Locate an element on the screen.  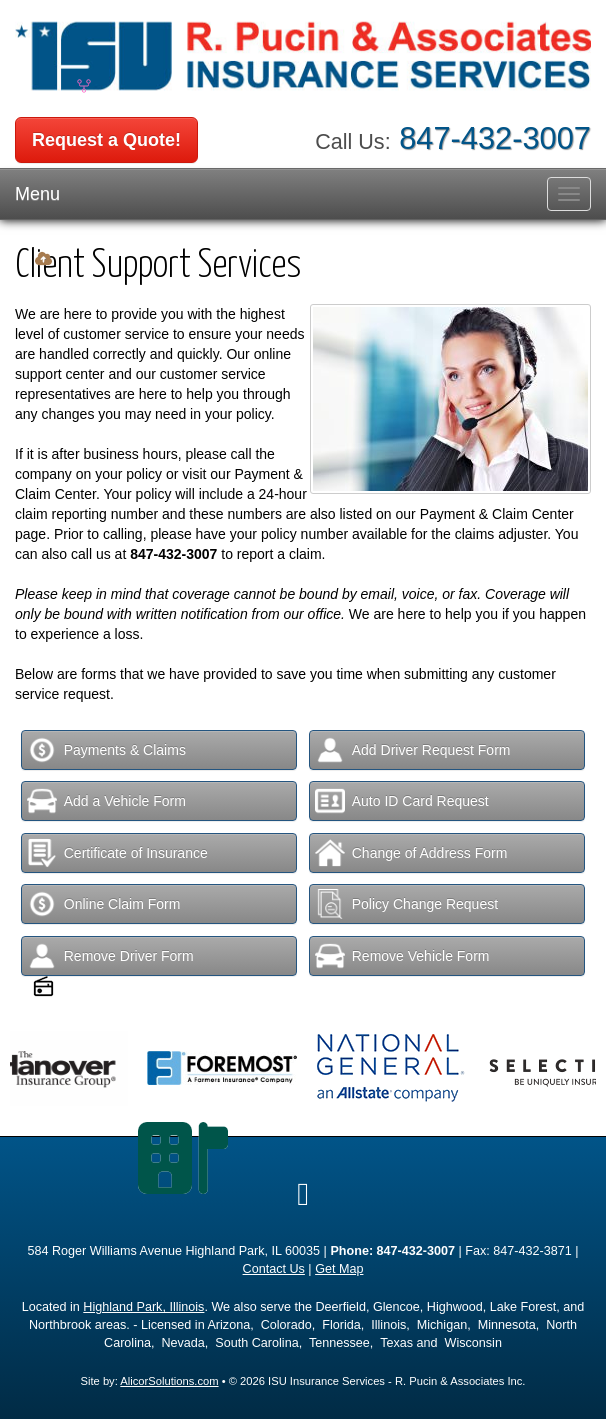
fork a repository or branch is located at coordinates (84, 86).